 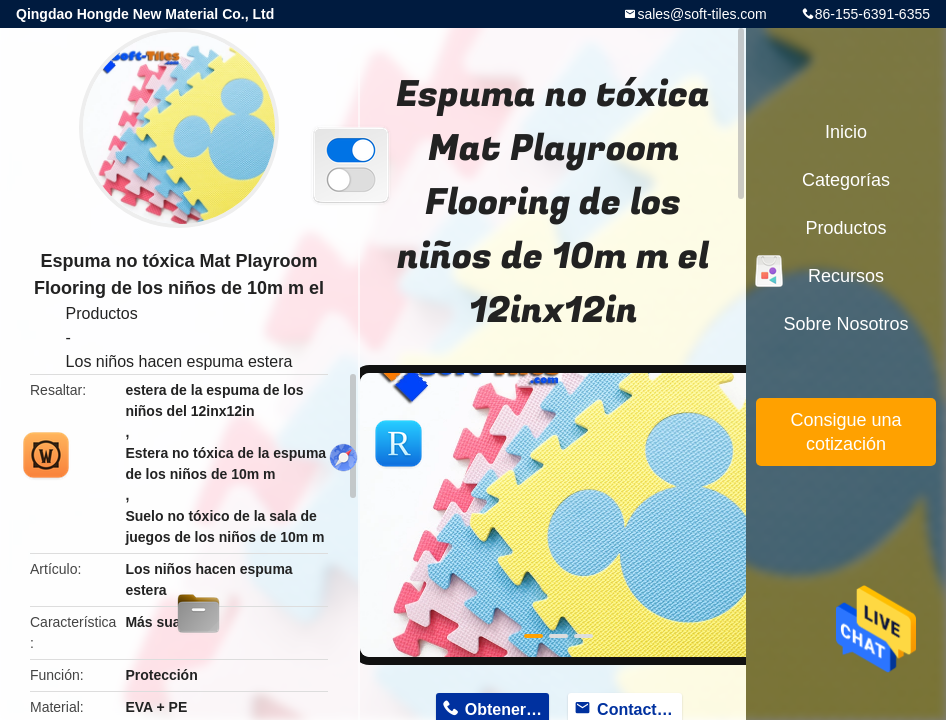 I want to click on open the software center to browse and install apps, so click(x=769, y=271).